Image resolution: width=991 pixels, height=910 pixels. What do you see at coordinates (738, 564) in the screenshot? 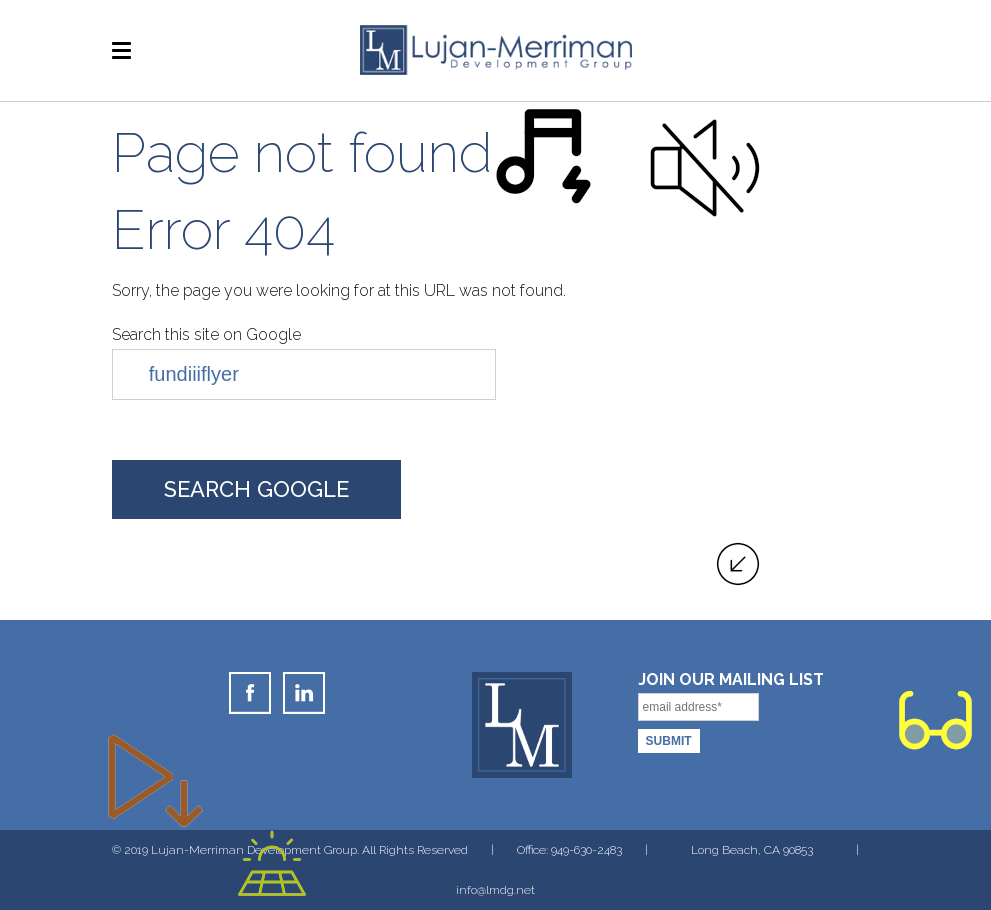
I see `navigate to previous or lower-left content` at bounding box center [738, 564].